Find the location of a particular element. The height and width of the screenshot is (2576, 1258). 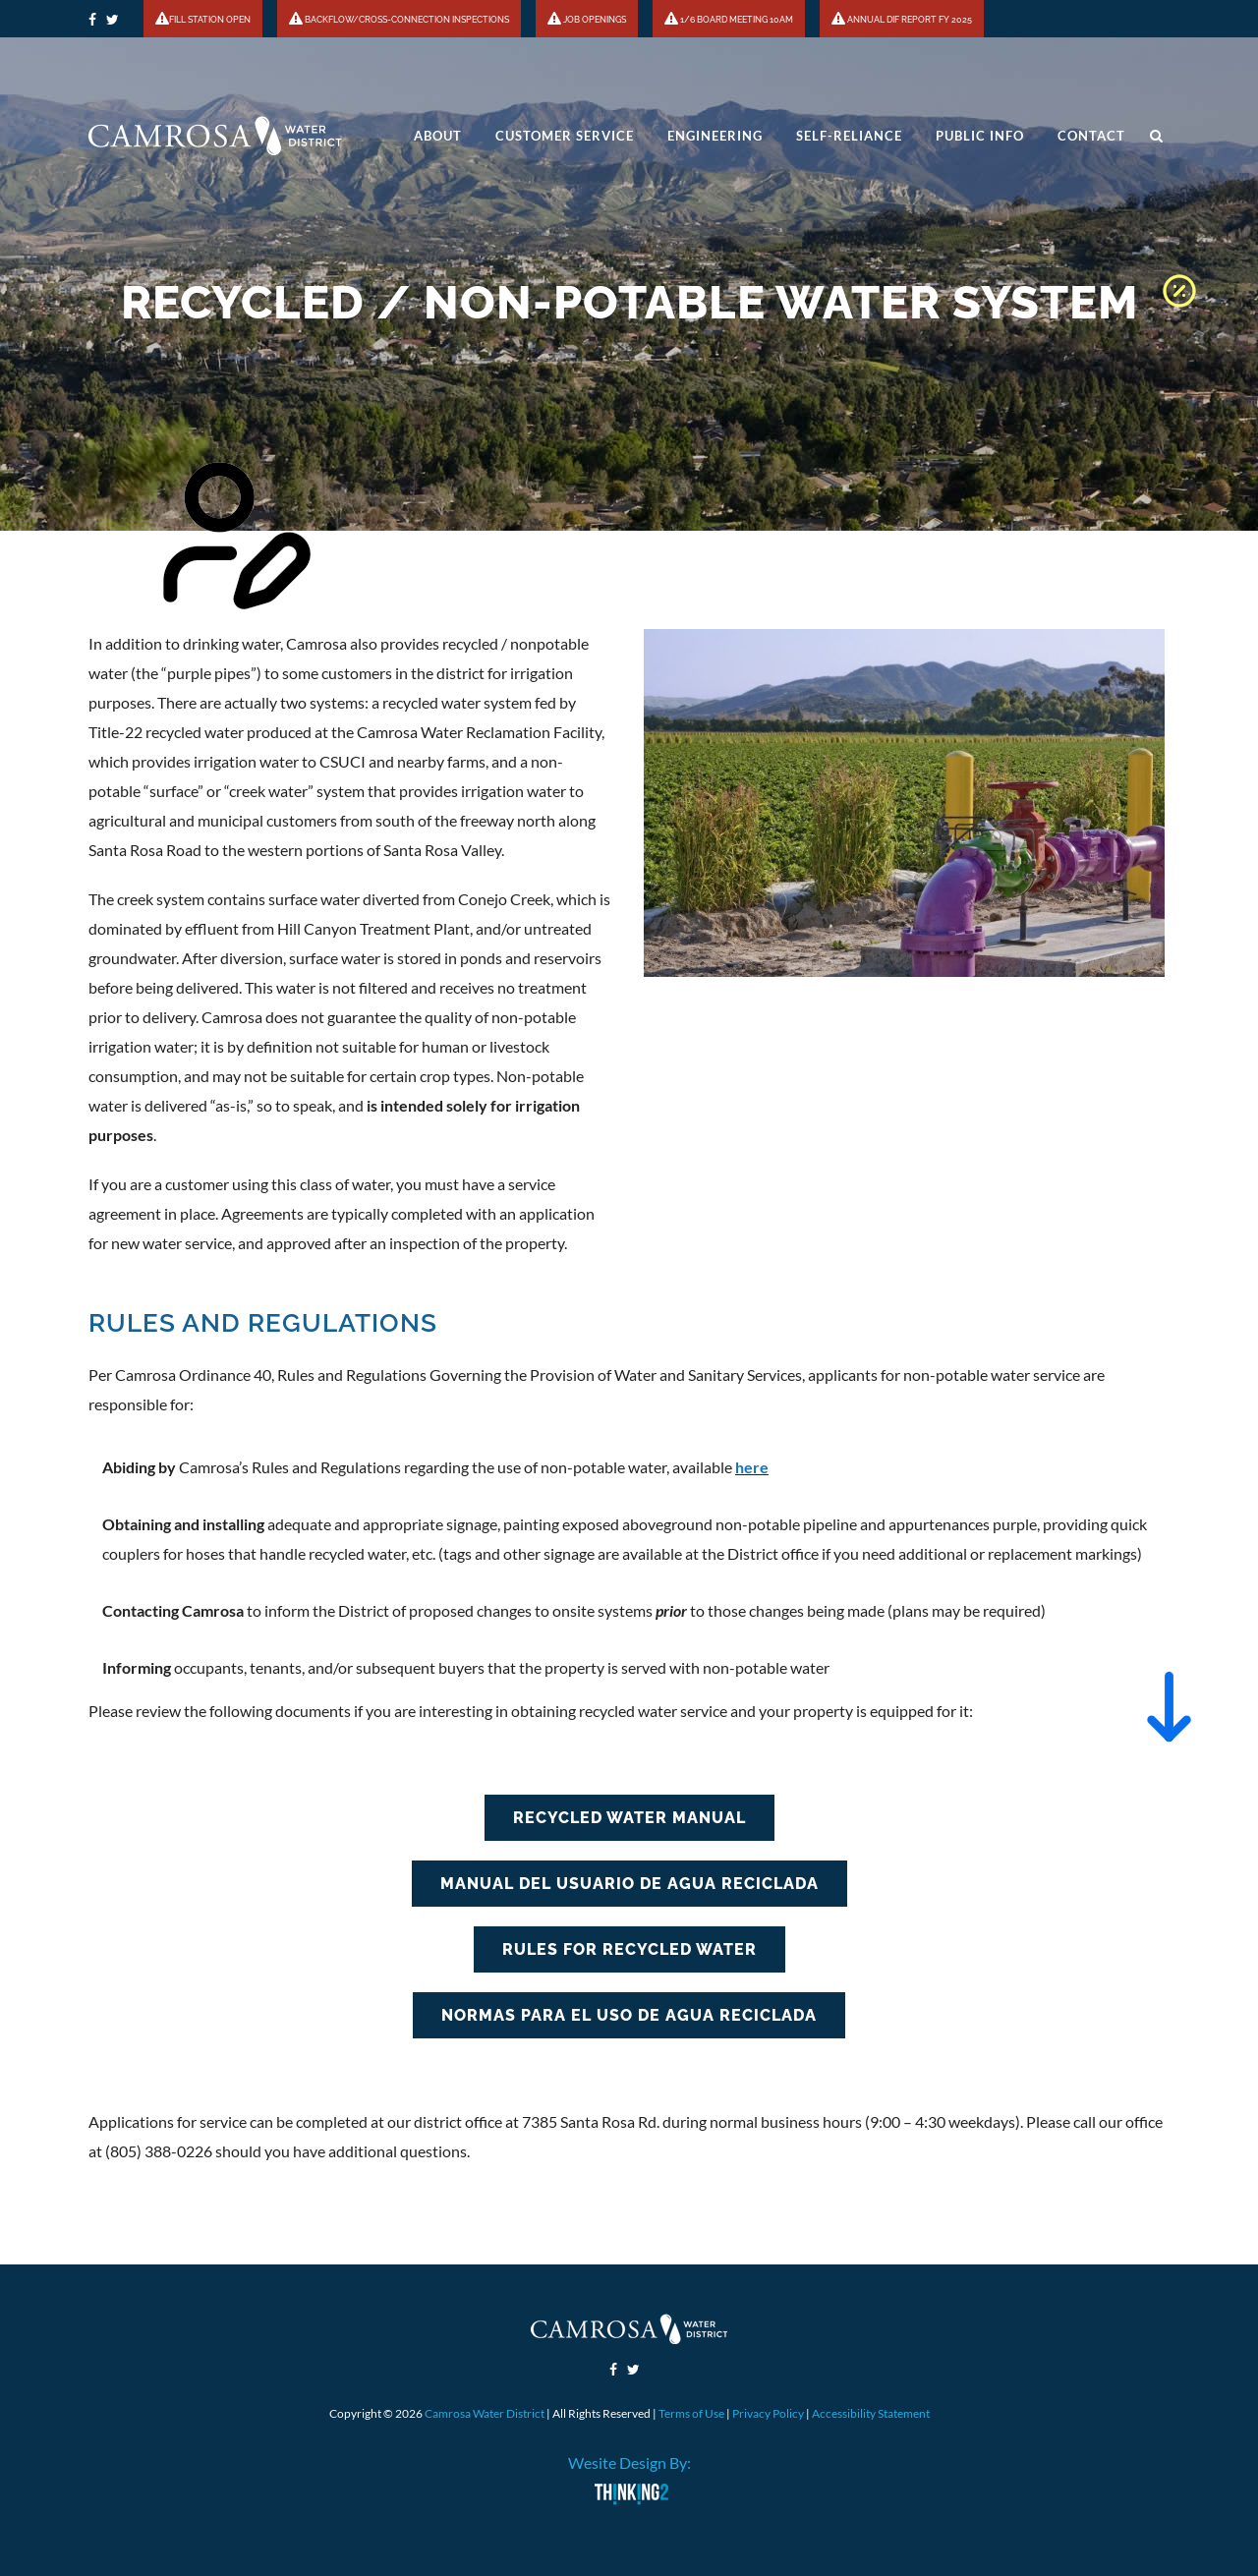

edit your profile is located at coordinates (233, 532).